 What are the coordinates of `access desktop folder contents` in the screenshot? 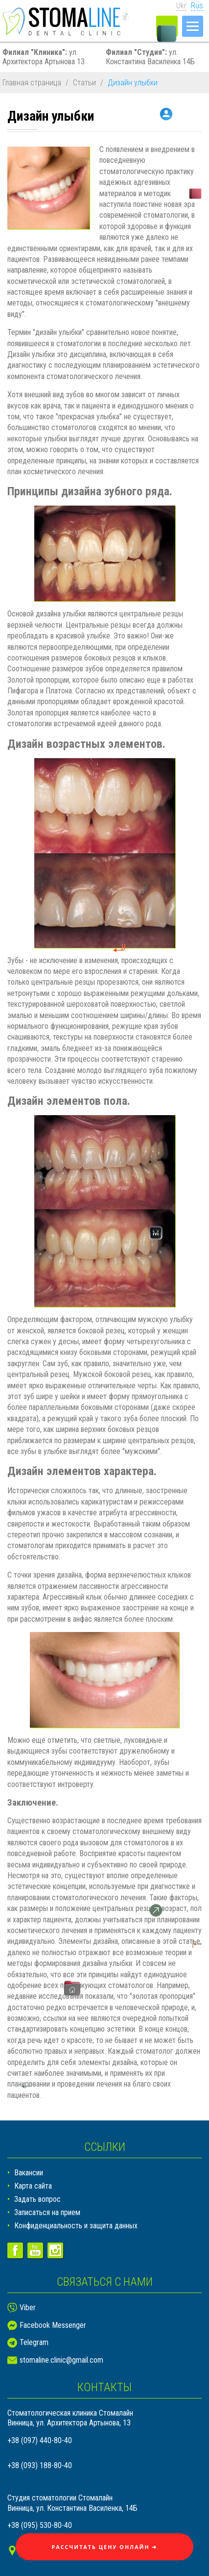 It's located at (195, 193).